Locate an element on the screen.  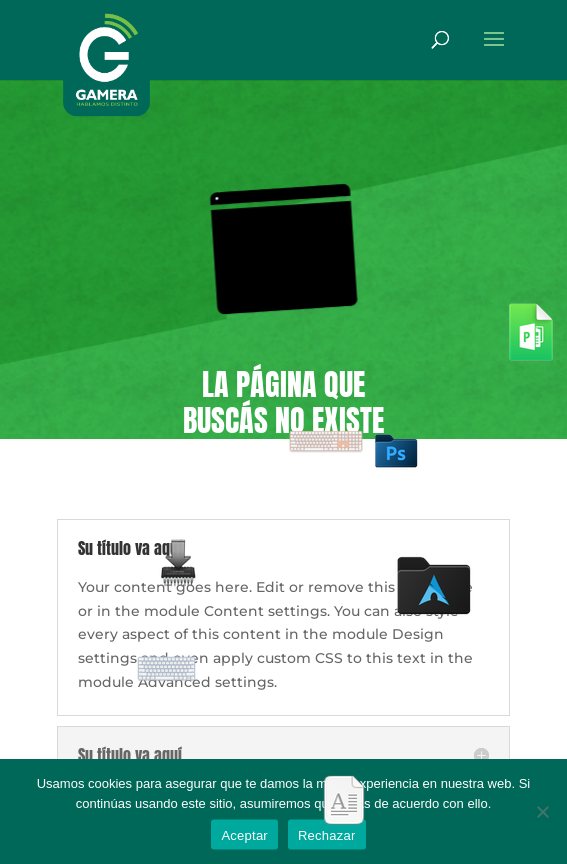
open a rich text format document is located at coordinates (344, 800).